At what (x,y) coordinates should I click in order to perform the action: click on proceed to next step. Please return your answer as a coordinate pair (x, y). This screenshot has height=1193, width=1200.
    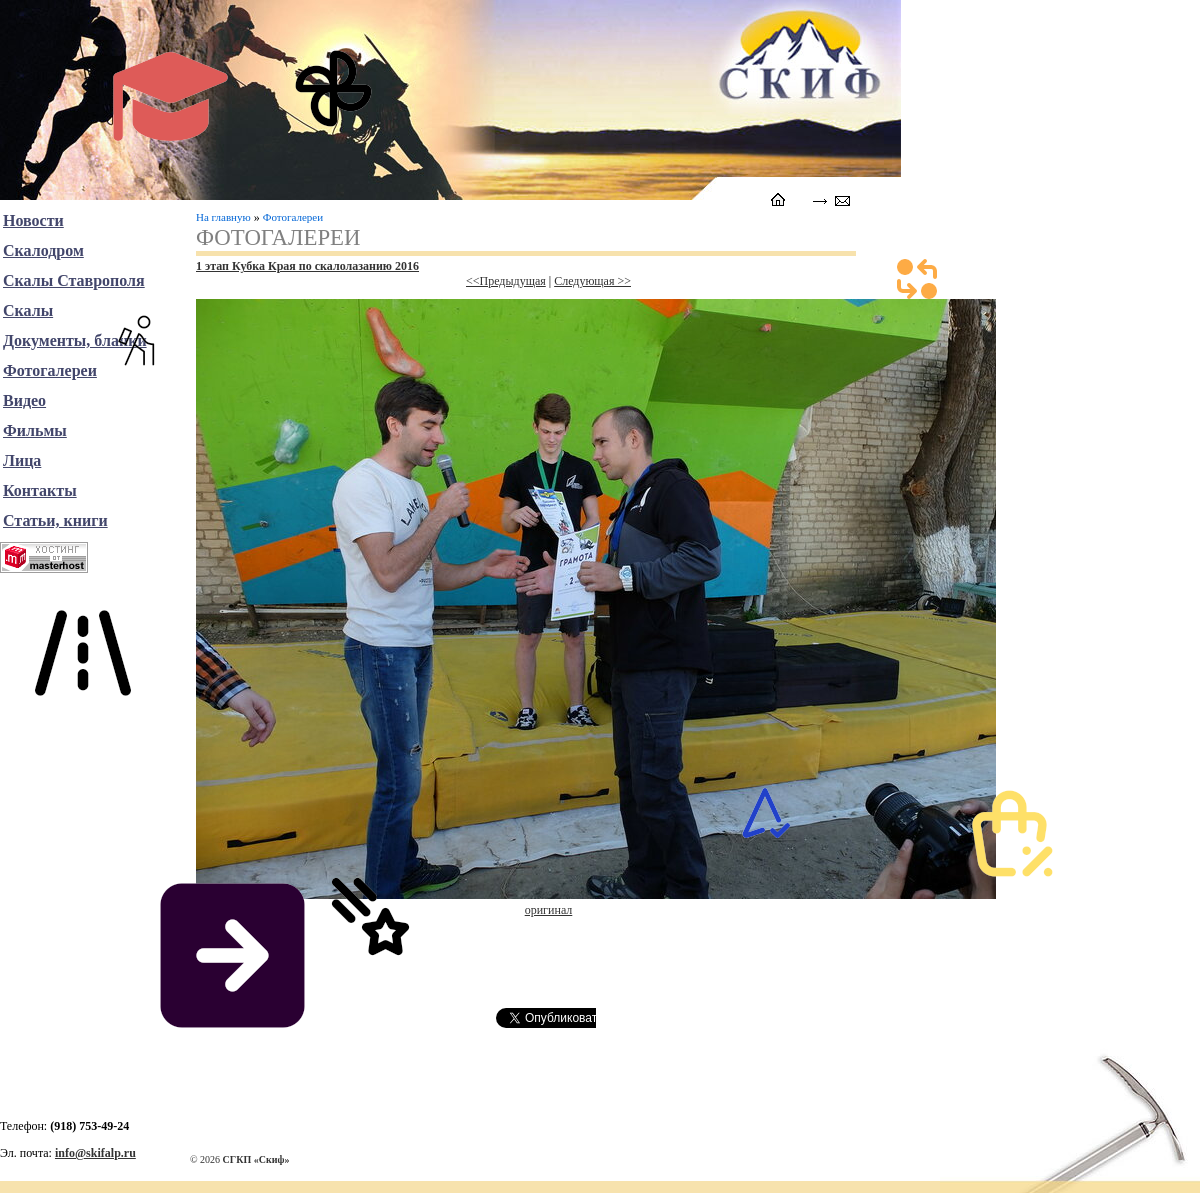
    Looking at the image, I should click on (232, 955).